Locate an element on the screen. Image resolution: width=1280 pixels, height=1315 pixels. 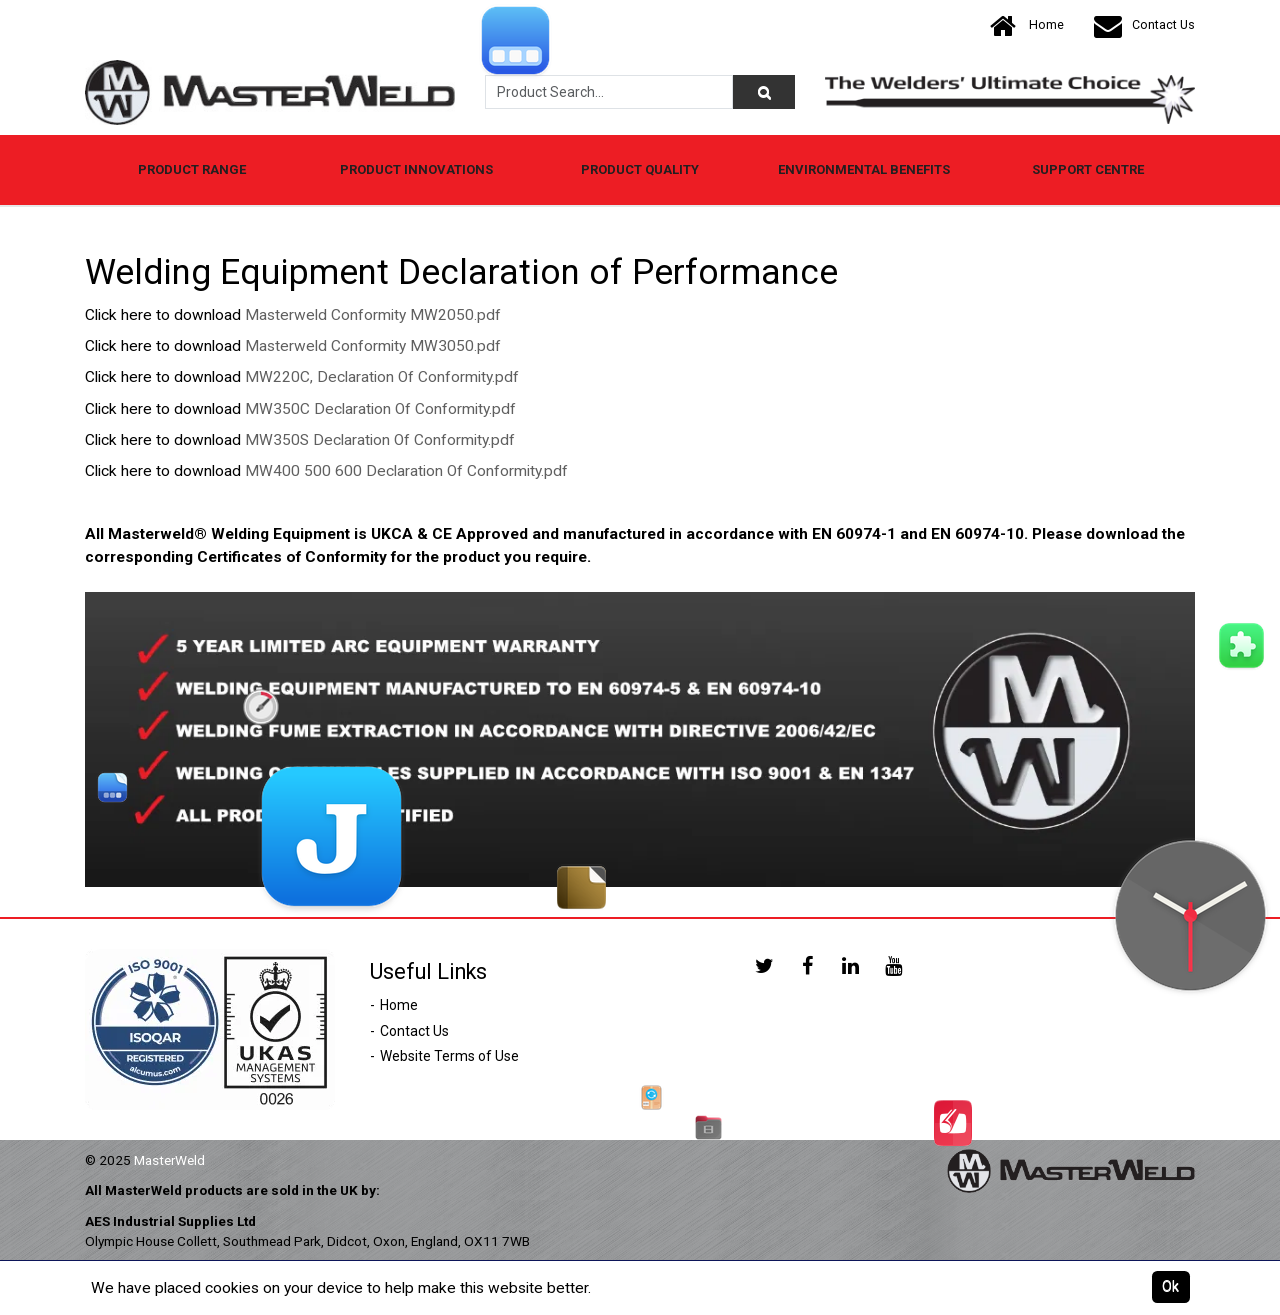
open Joplin note-taking app is located at coordinates (331, 836).